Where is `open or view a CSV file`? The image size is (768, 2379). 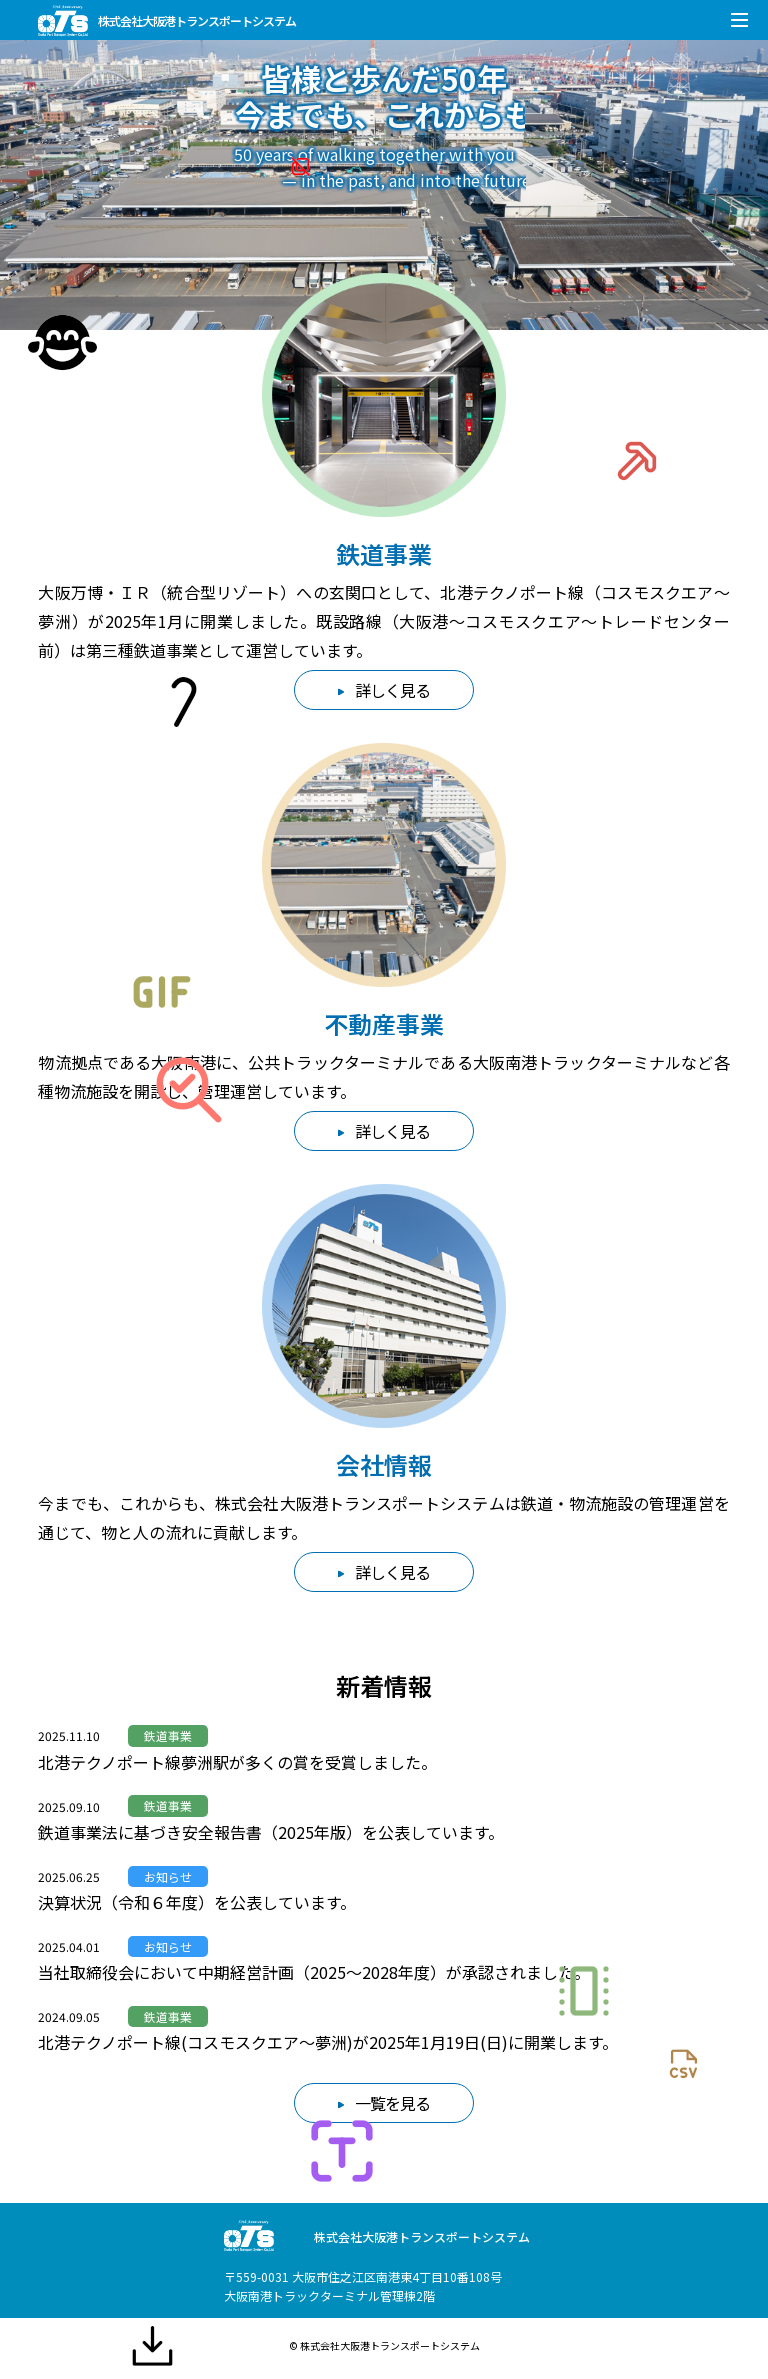
open or view a CSV file is located at coordinates (684, 2065).